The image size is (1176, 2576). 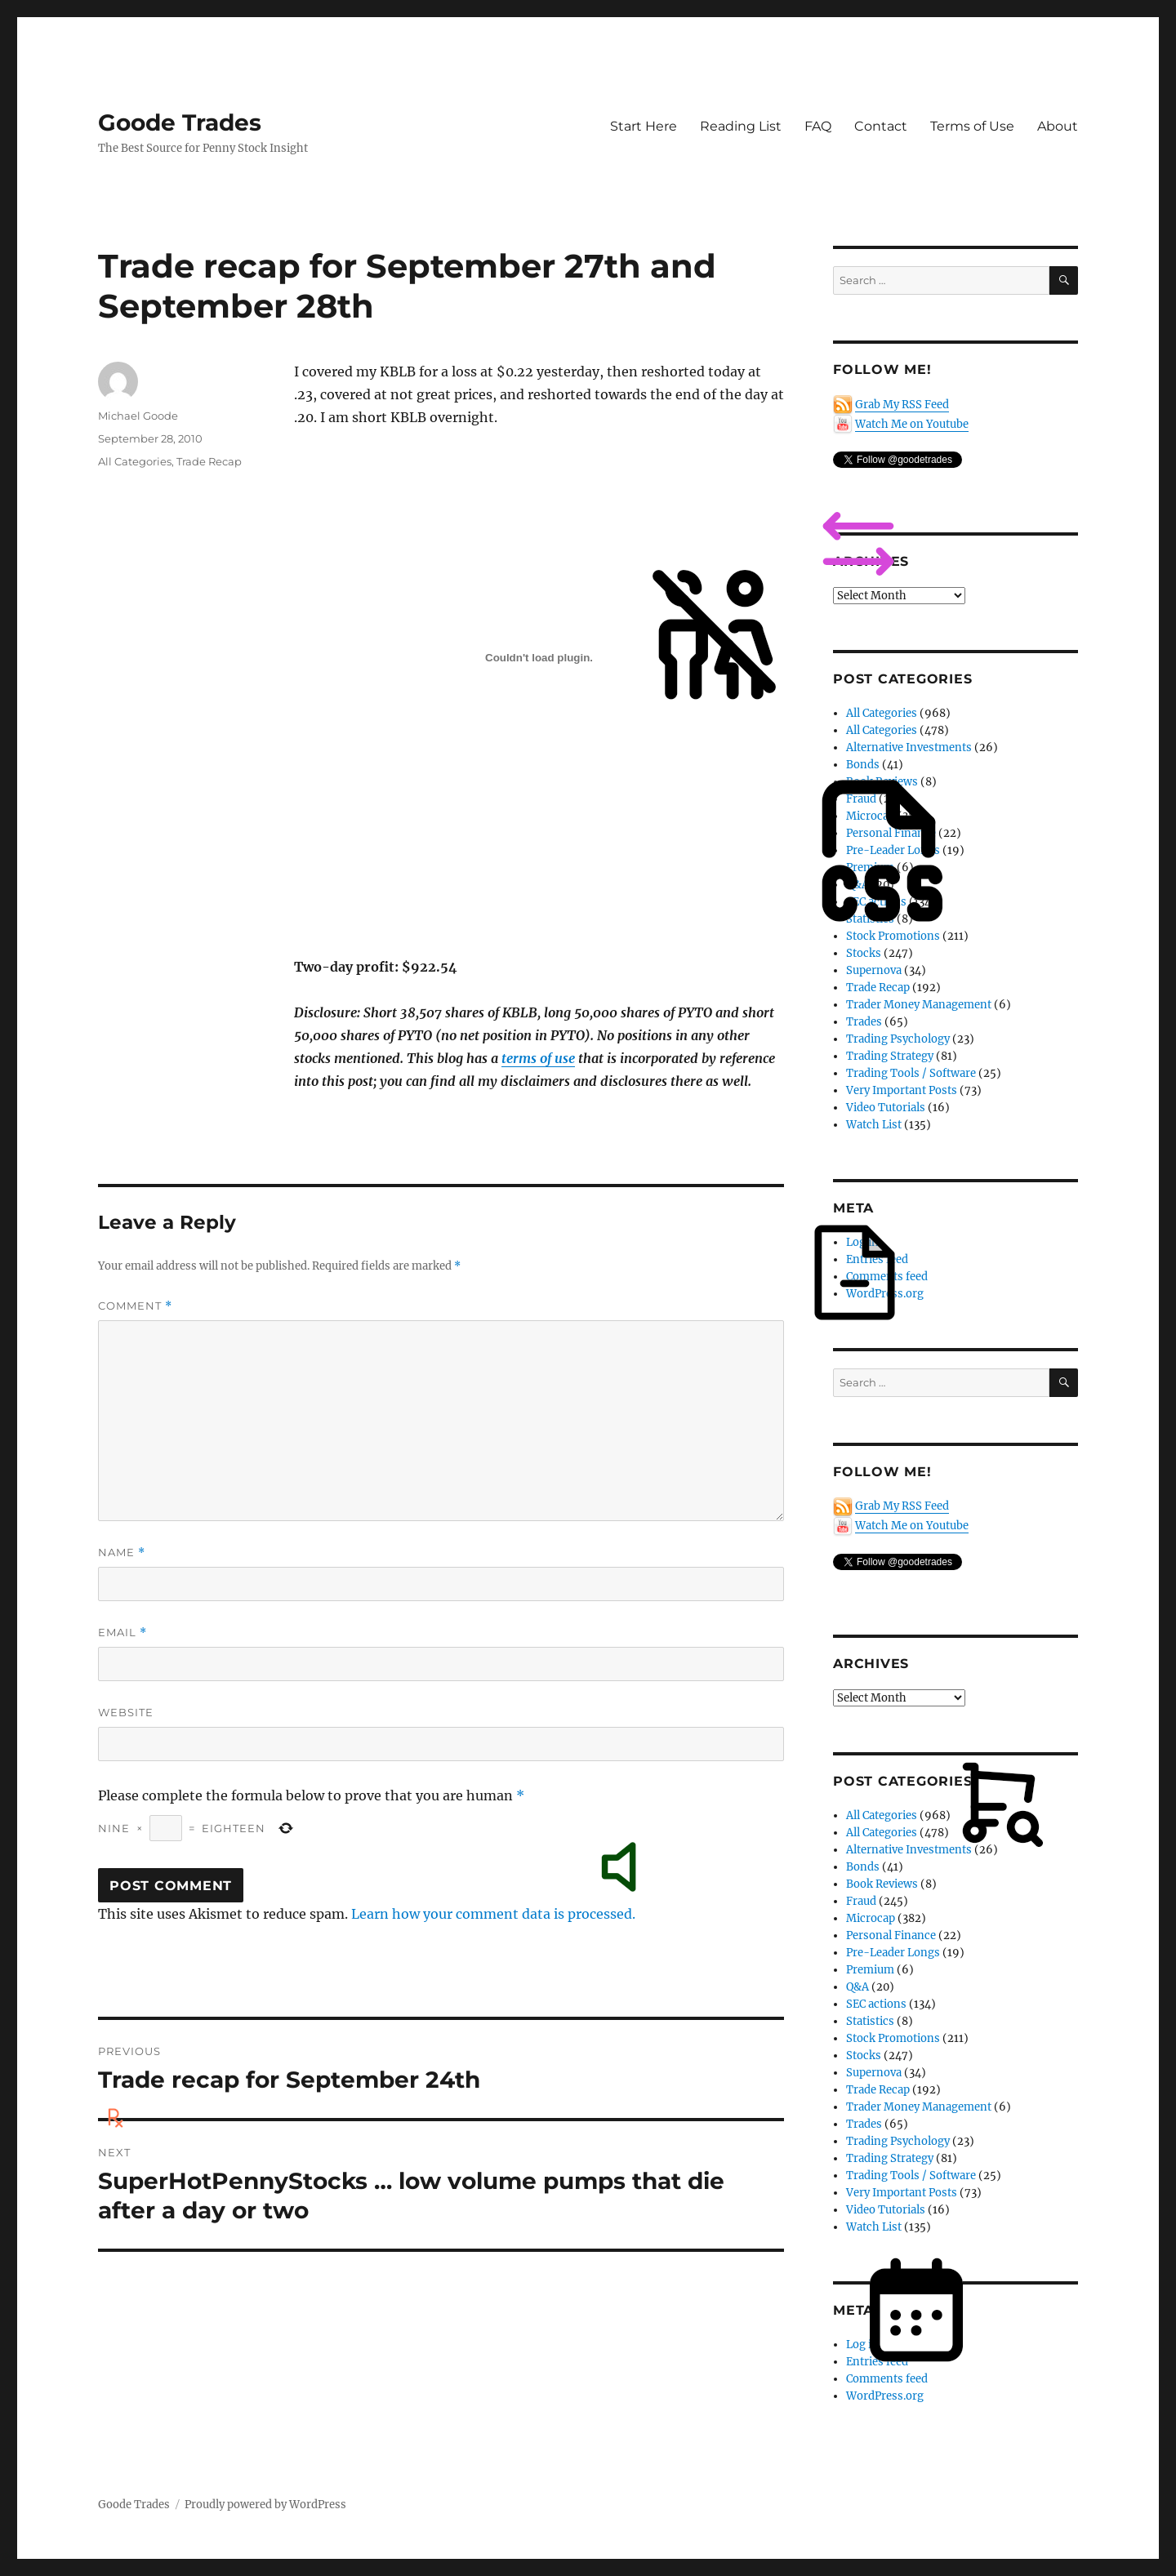 What do you see at coordinates (714, 631) in the screenshot?
I see `disable friends or social features` at bounding box center [714, 631].